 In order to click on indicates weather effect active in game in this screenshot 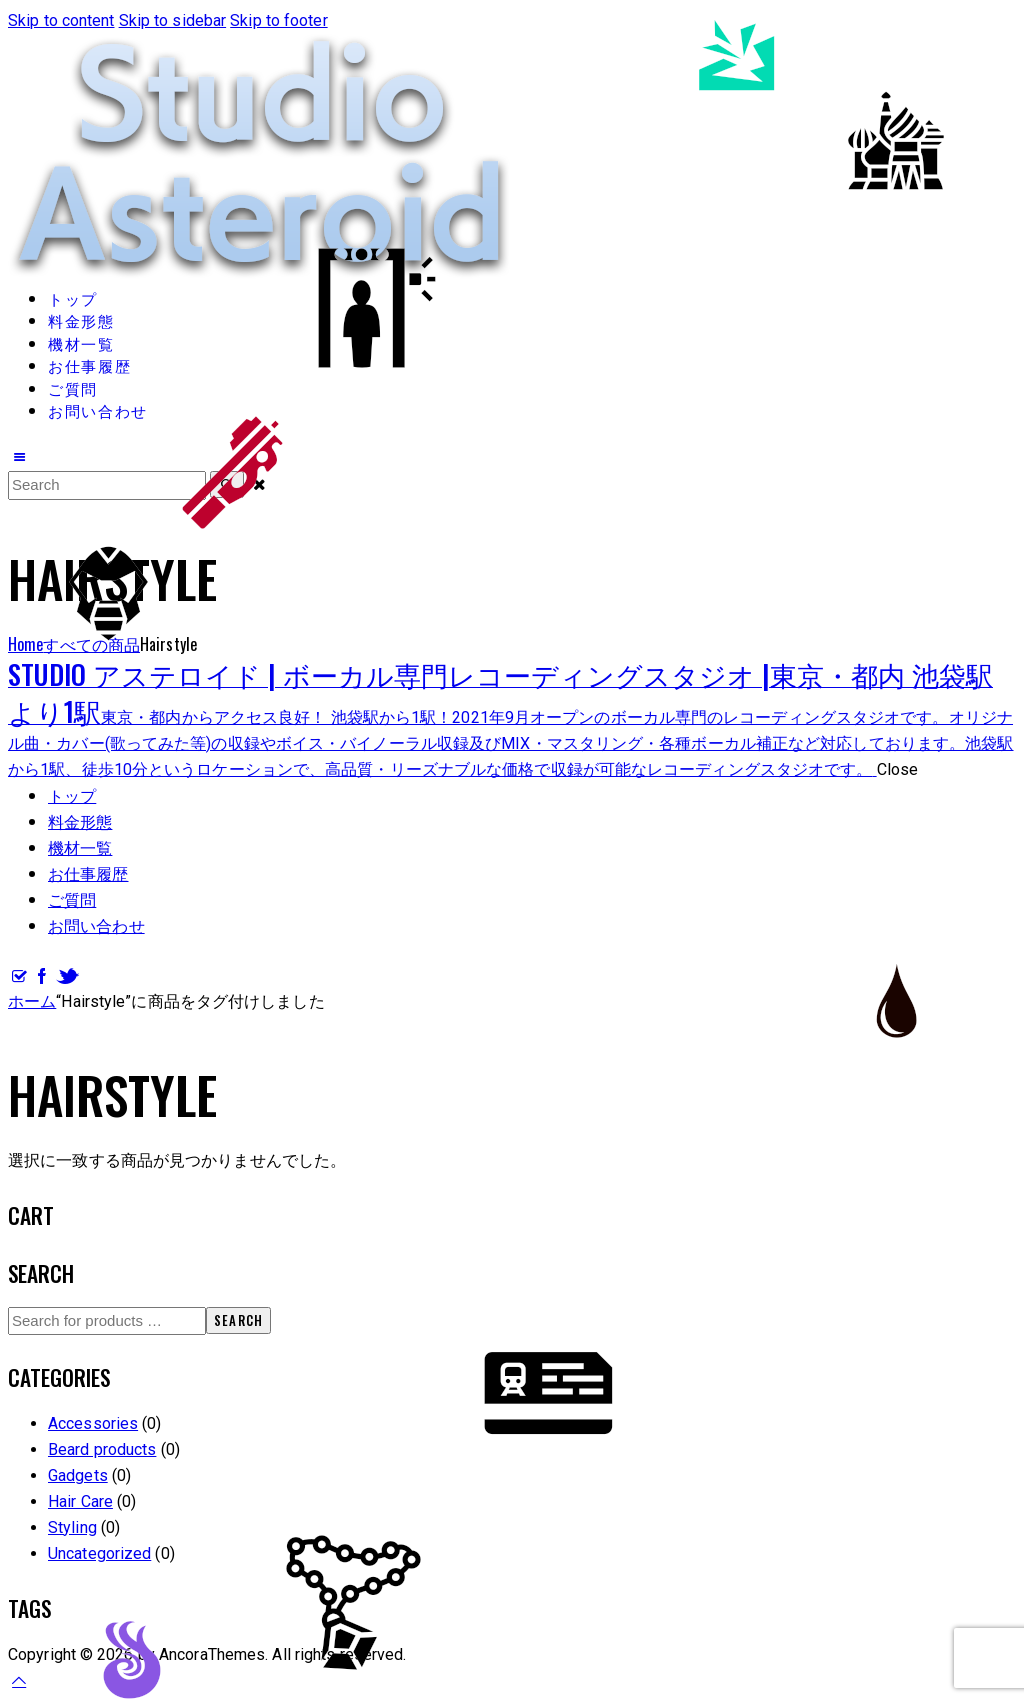, I will do `click(132, 1660)`.